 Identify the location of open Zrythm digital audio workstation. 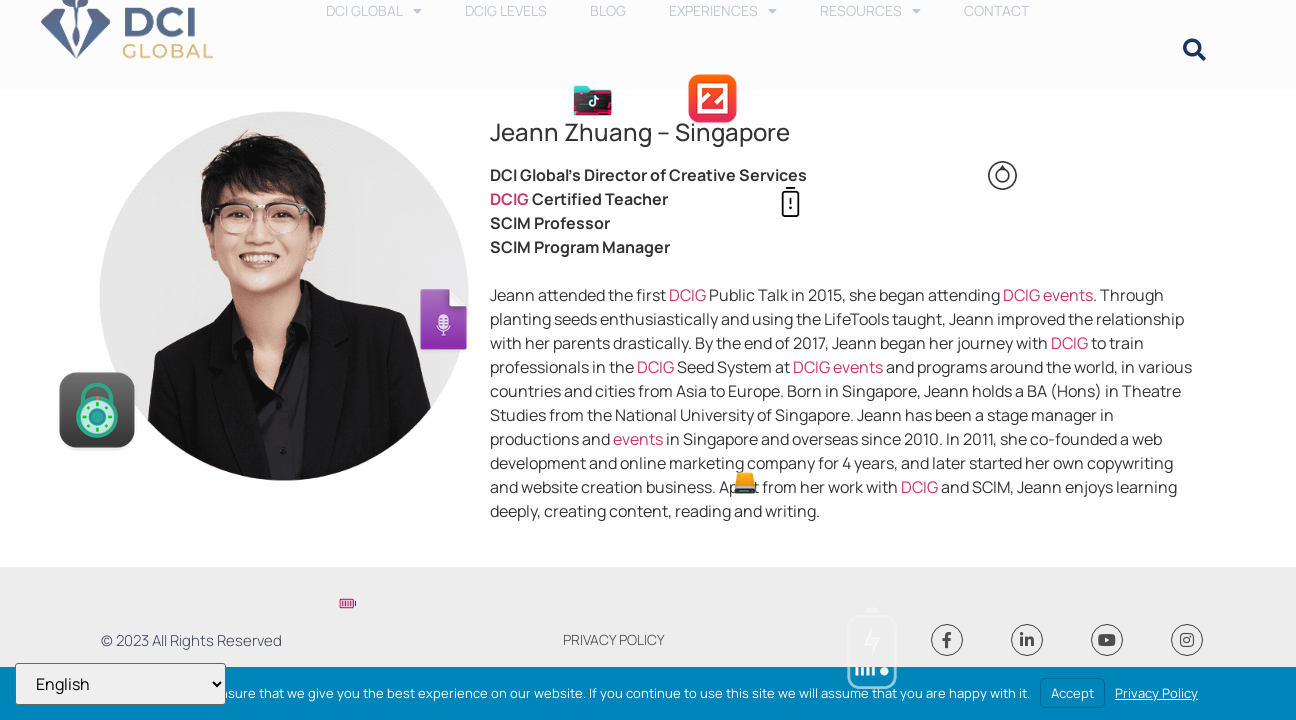
(712, 98).